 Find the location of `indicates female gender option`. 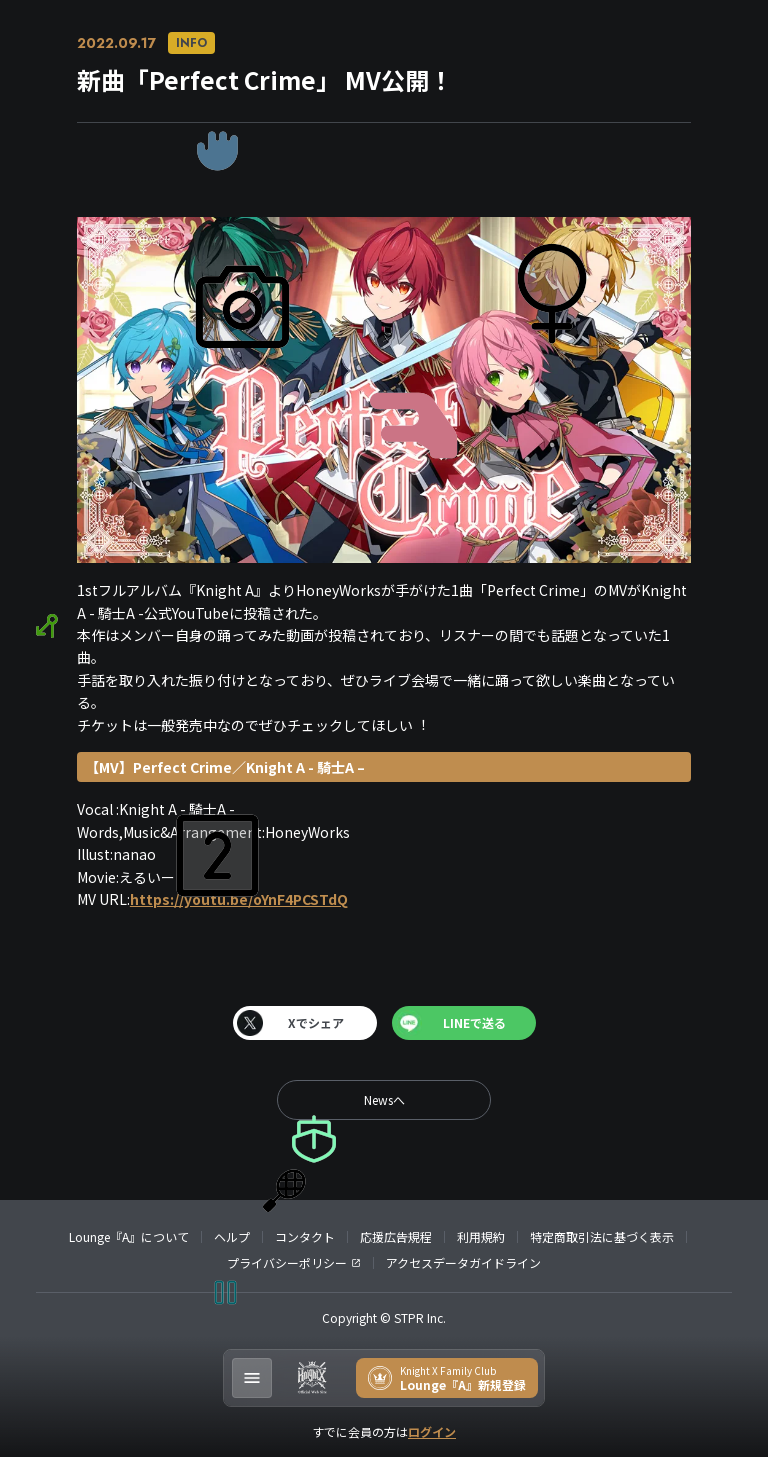

indicates female gender option is located at coordinates (552, 292).